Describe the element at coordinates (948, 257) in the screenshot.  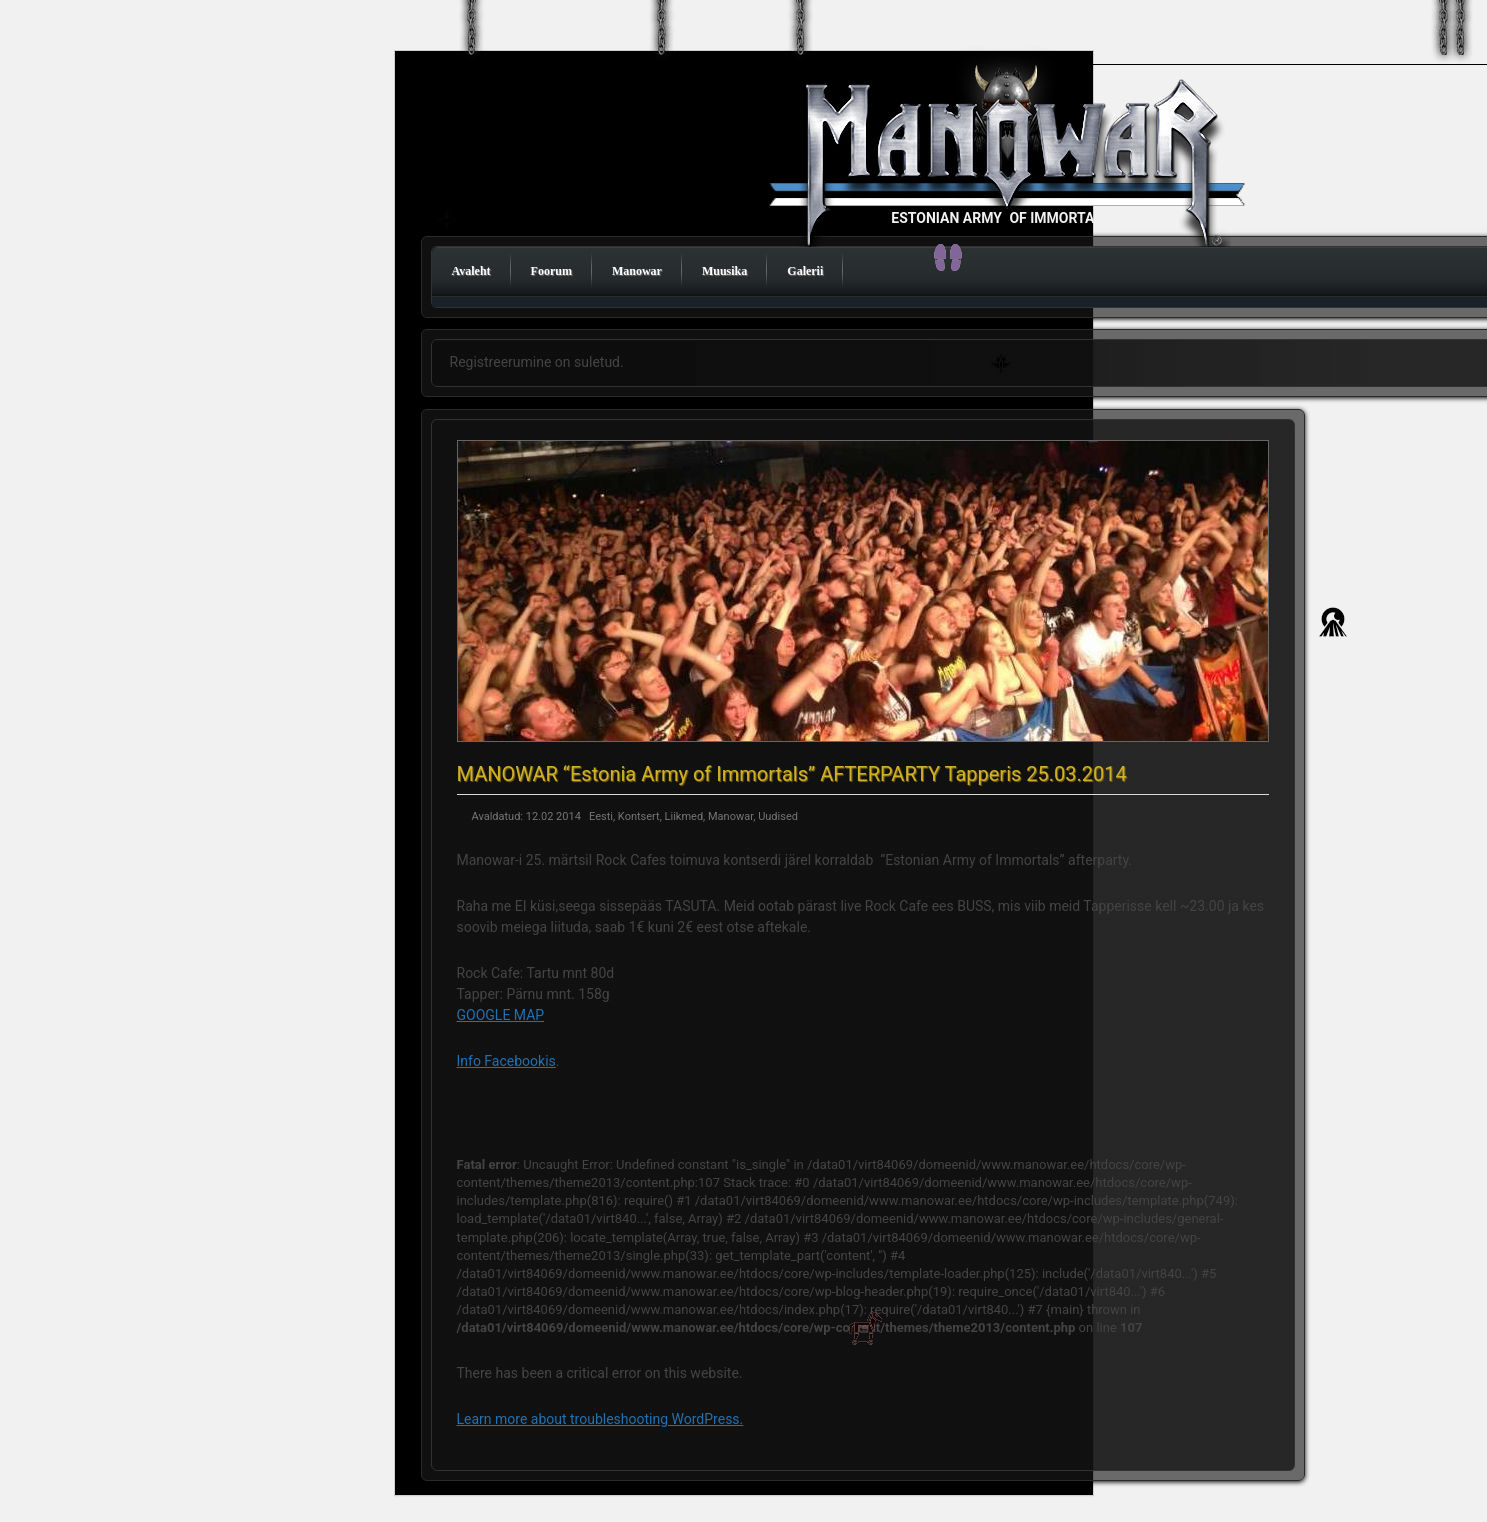
I see `access comfort or relaxation settings` at that location.